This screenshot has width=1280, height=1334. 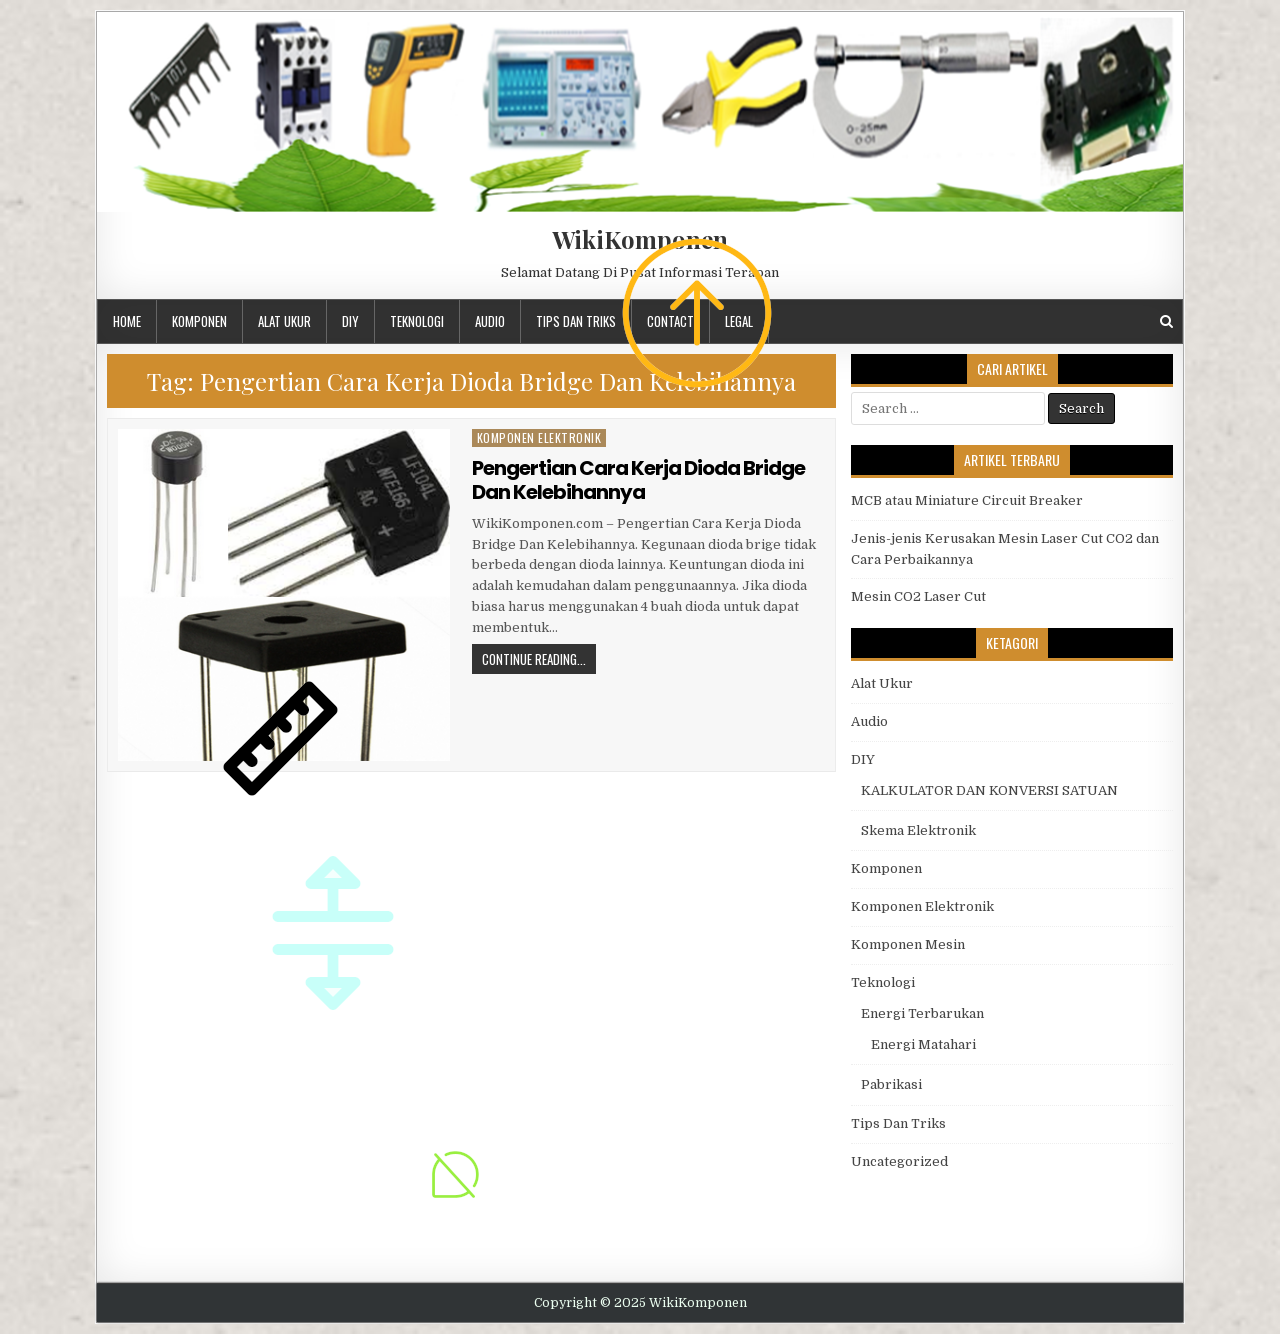 I want to click on split view vertically, so click(x=333, y=933).